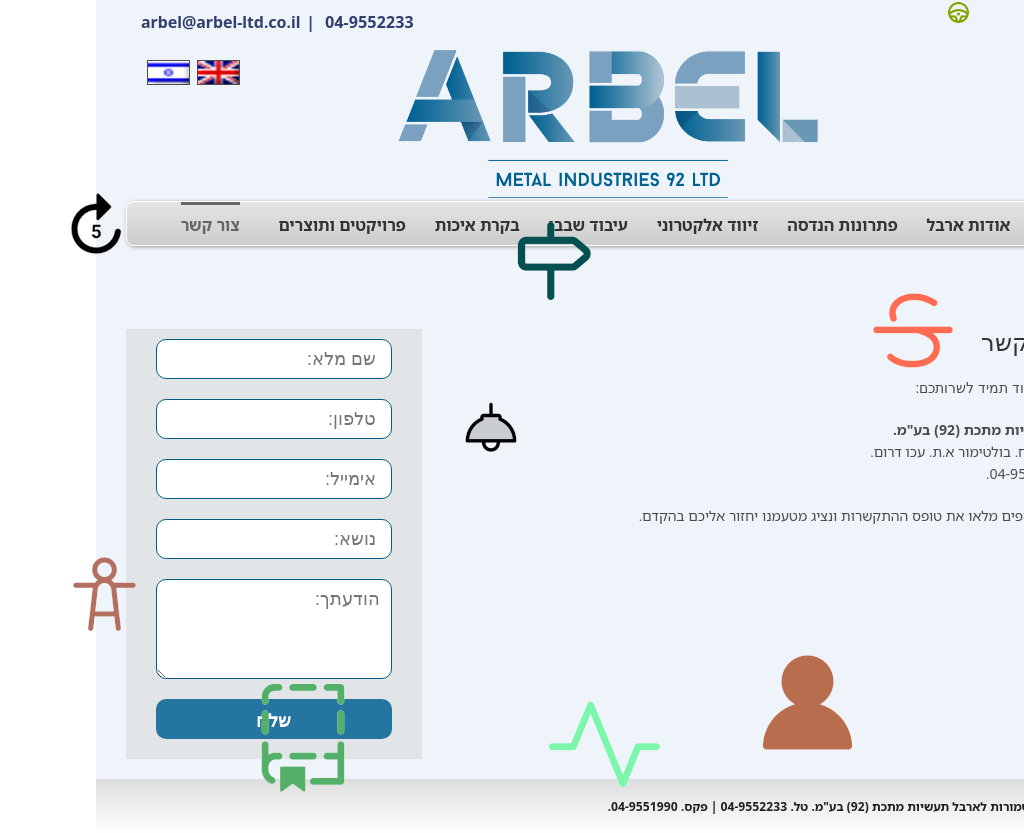 Image resolution: width=1024 pixels, height=833 pixels. I want to click on view repository activity and insights, so click(604, 745).